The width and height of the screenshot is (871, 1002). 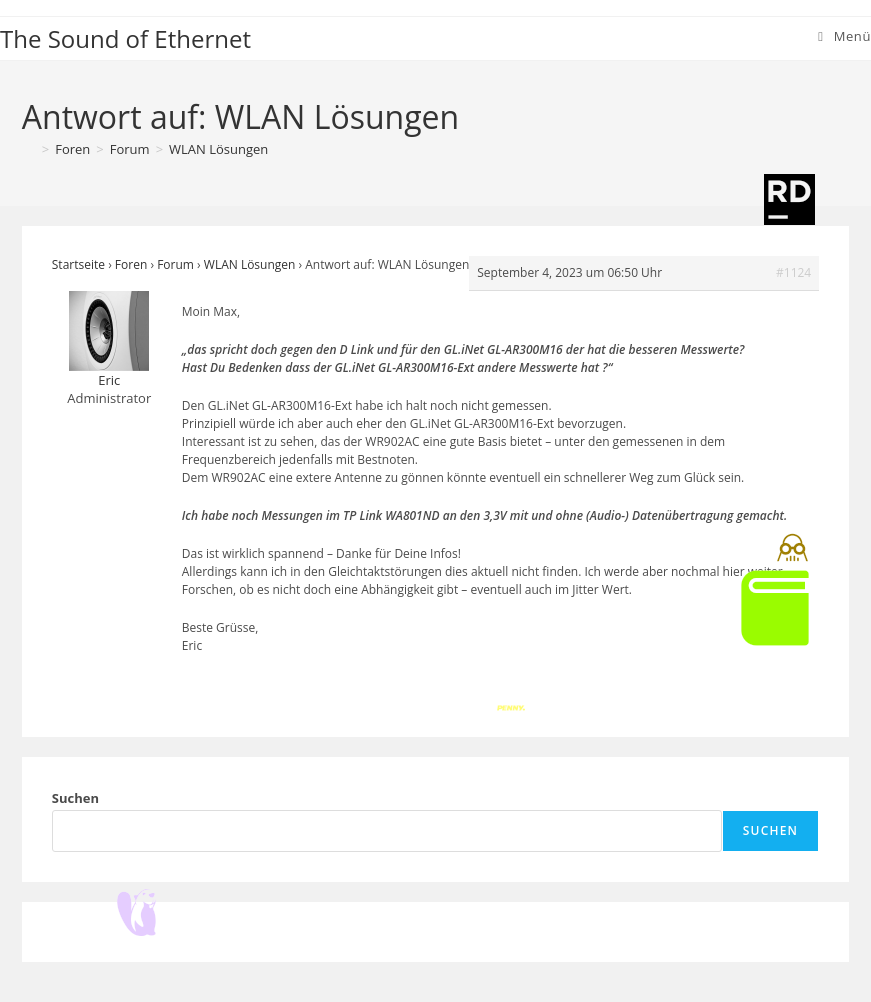 What do you see at coordinates (136, 912) in the screenshot?
I see `open dbeaver database management application` at bounding box center [136, 912].